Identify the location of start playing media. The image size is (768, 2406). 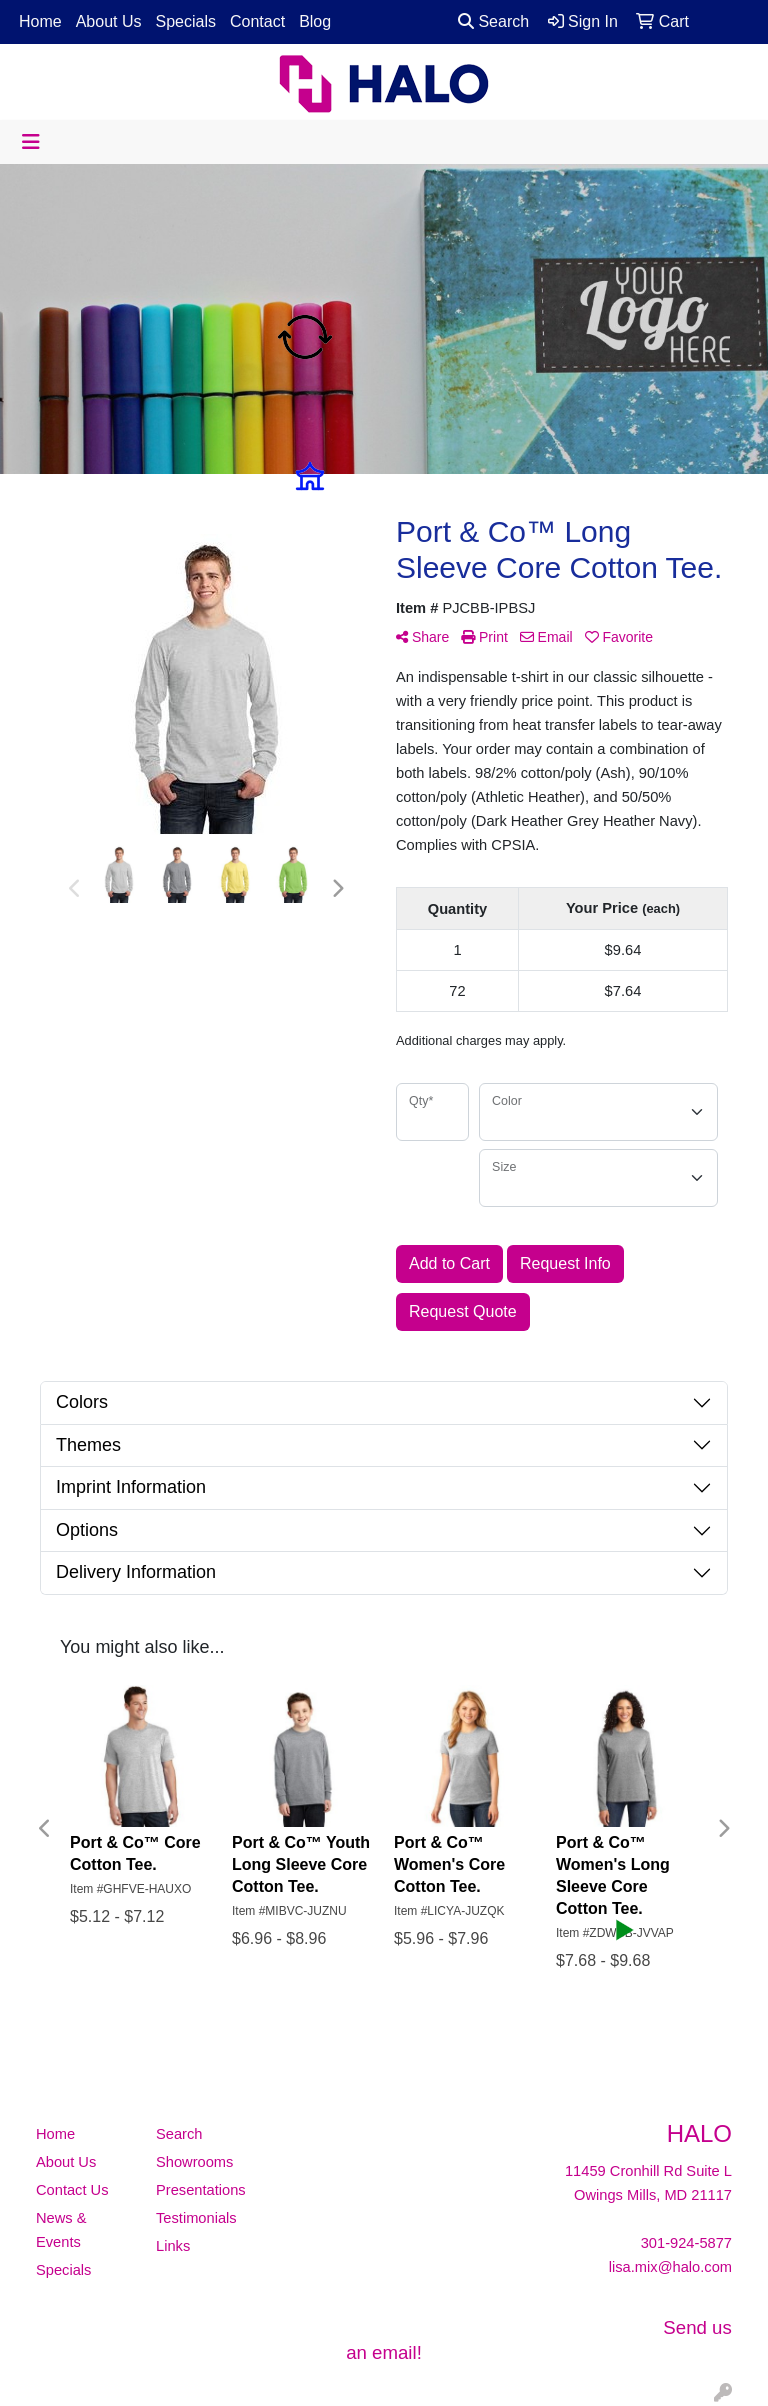
(625, 1930).